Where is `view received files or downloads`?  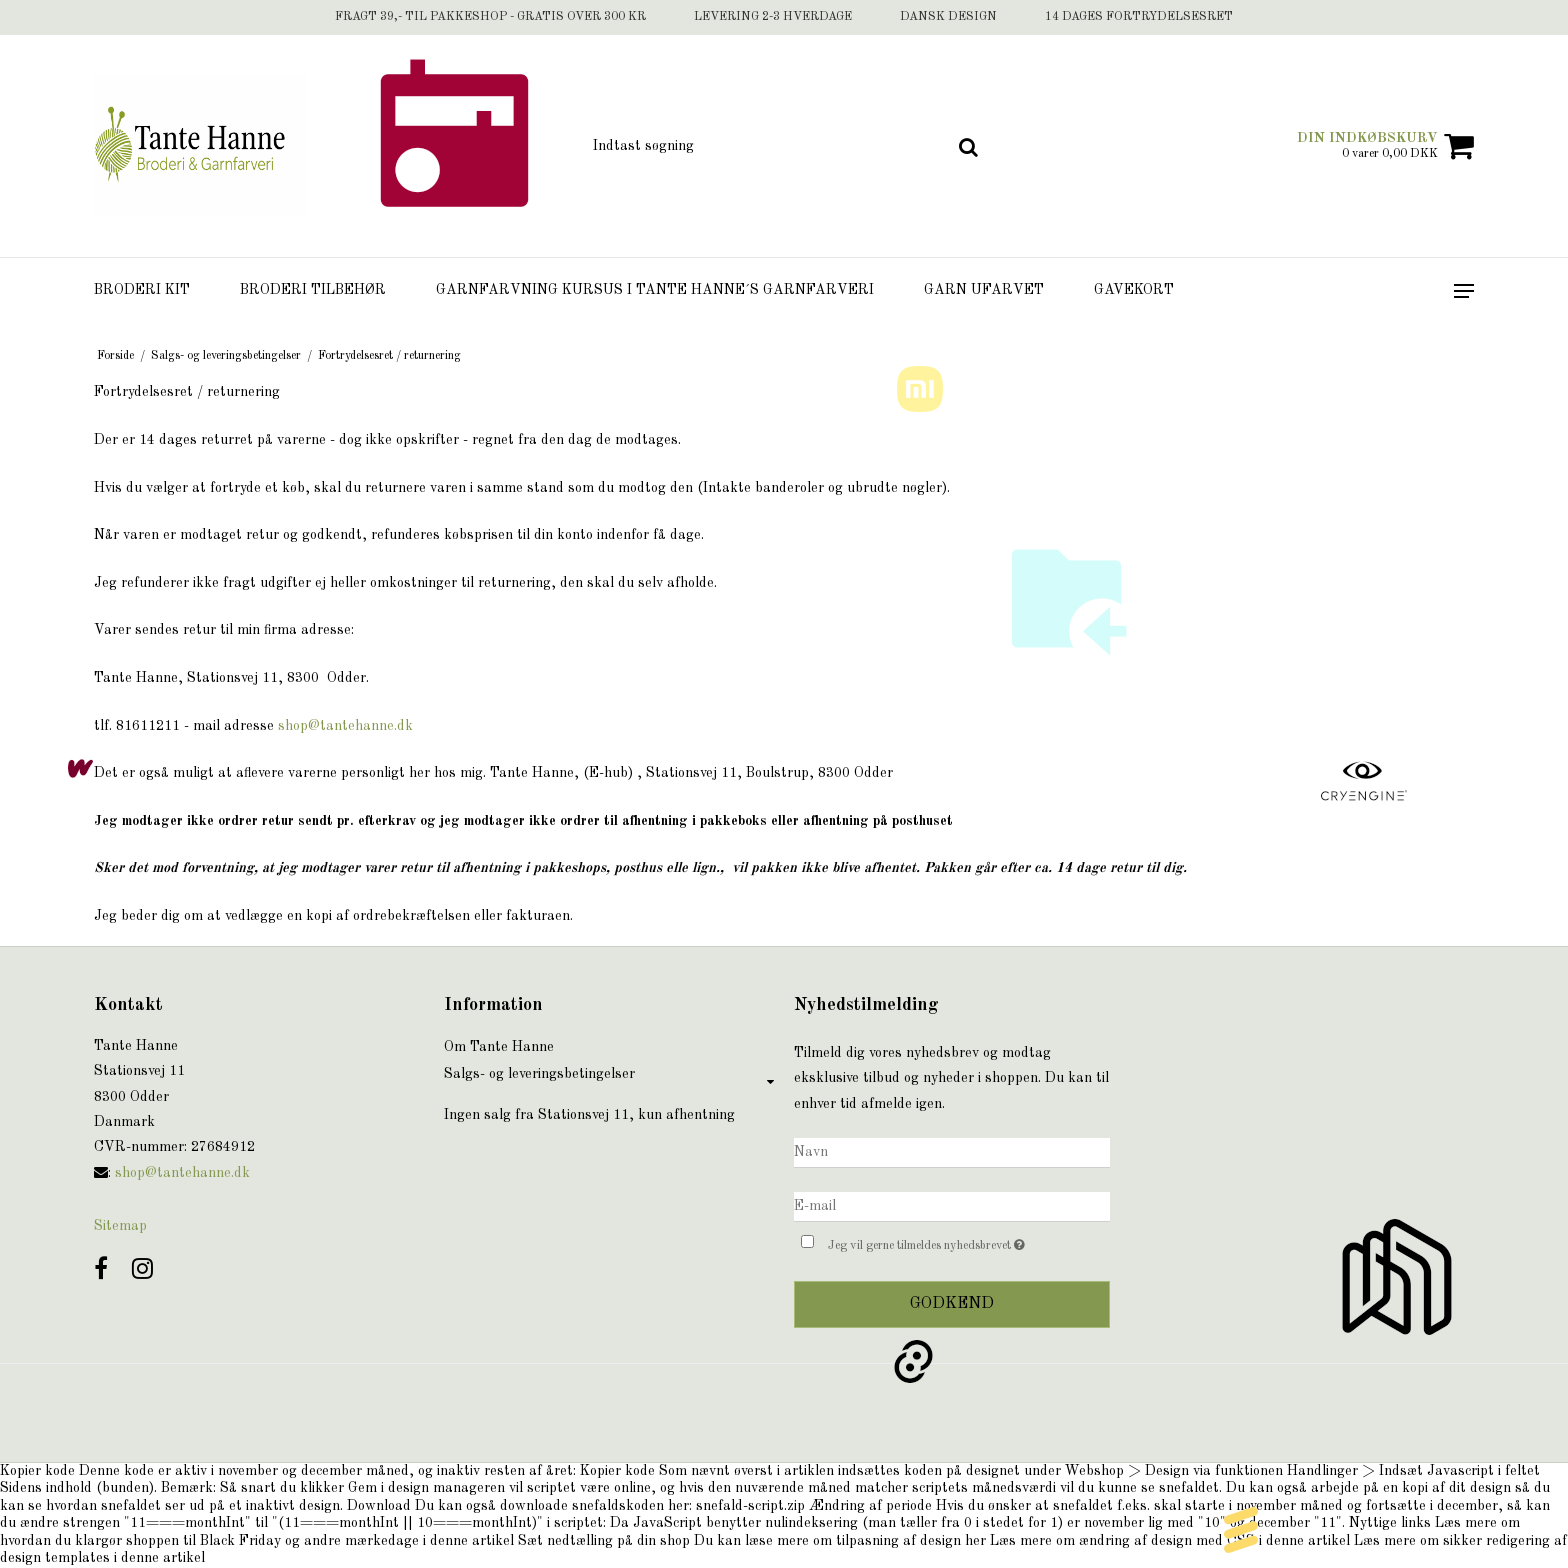 view received files or downloads is located at coordinates (1066, 598).